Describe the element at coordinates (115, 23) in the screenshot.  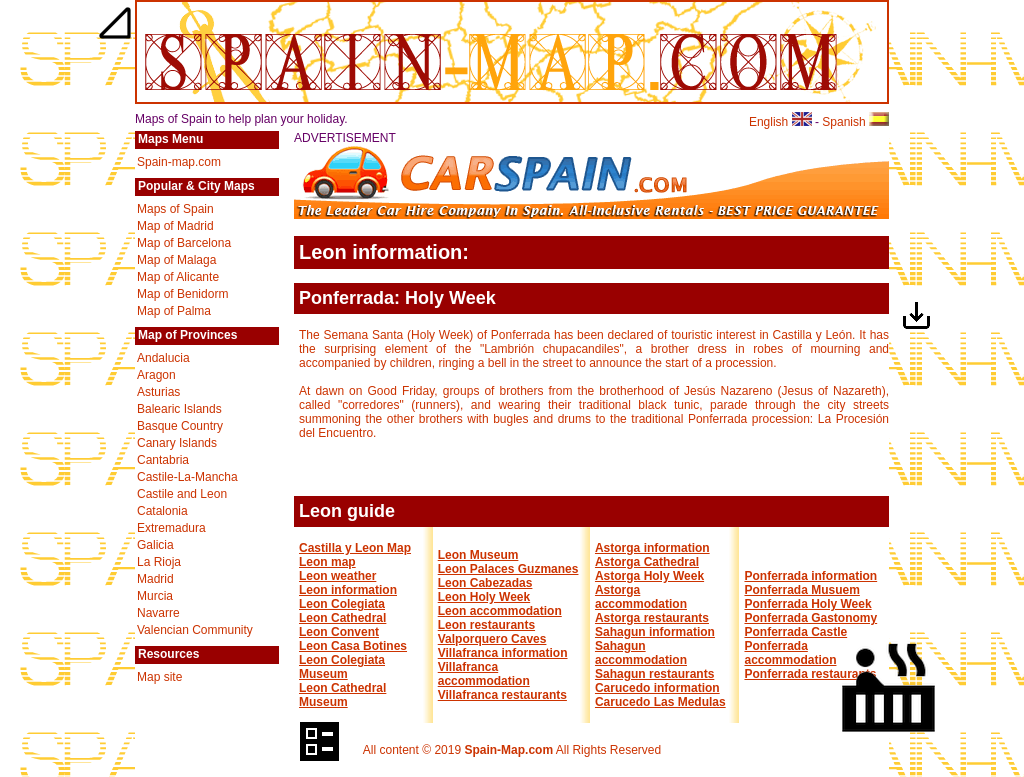
I see `indicates weak cellular signal strength` at that location.